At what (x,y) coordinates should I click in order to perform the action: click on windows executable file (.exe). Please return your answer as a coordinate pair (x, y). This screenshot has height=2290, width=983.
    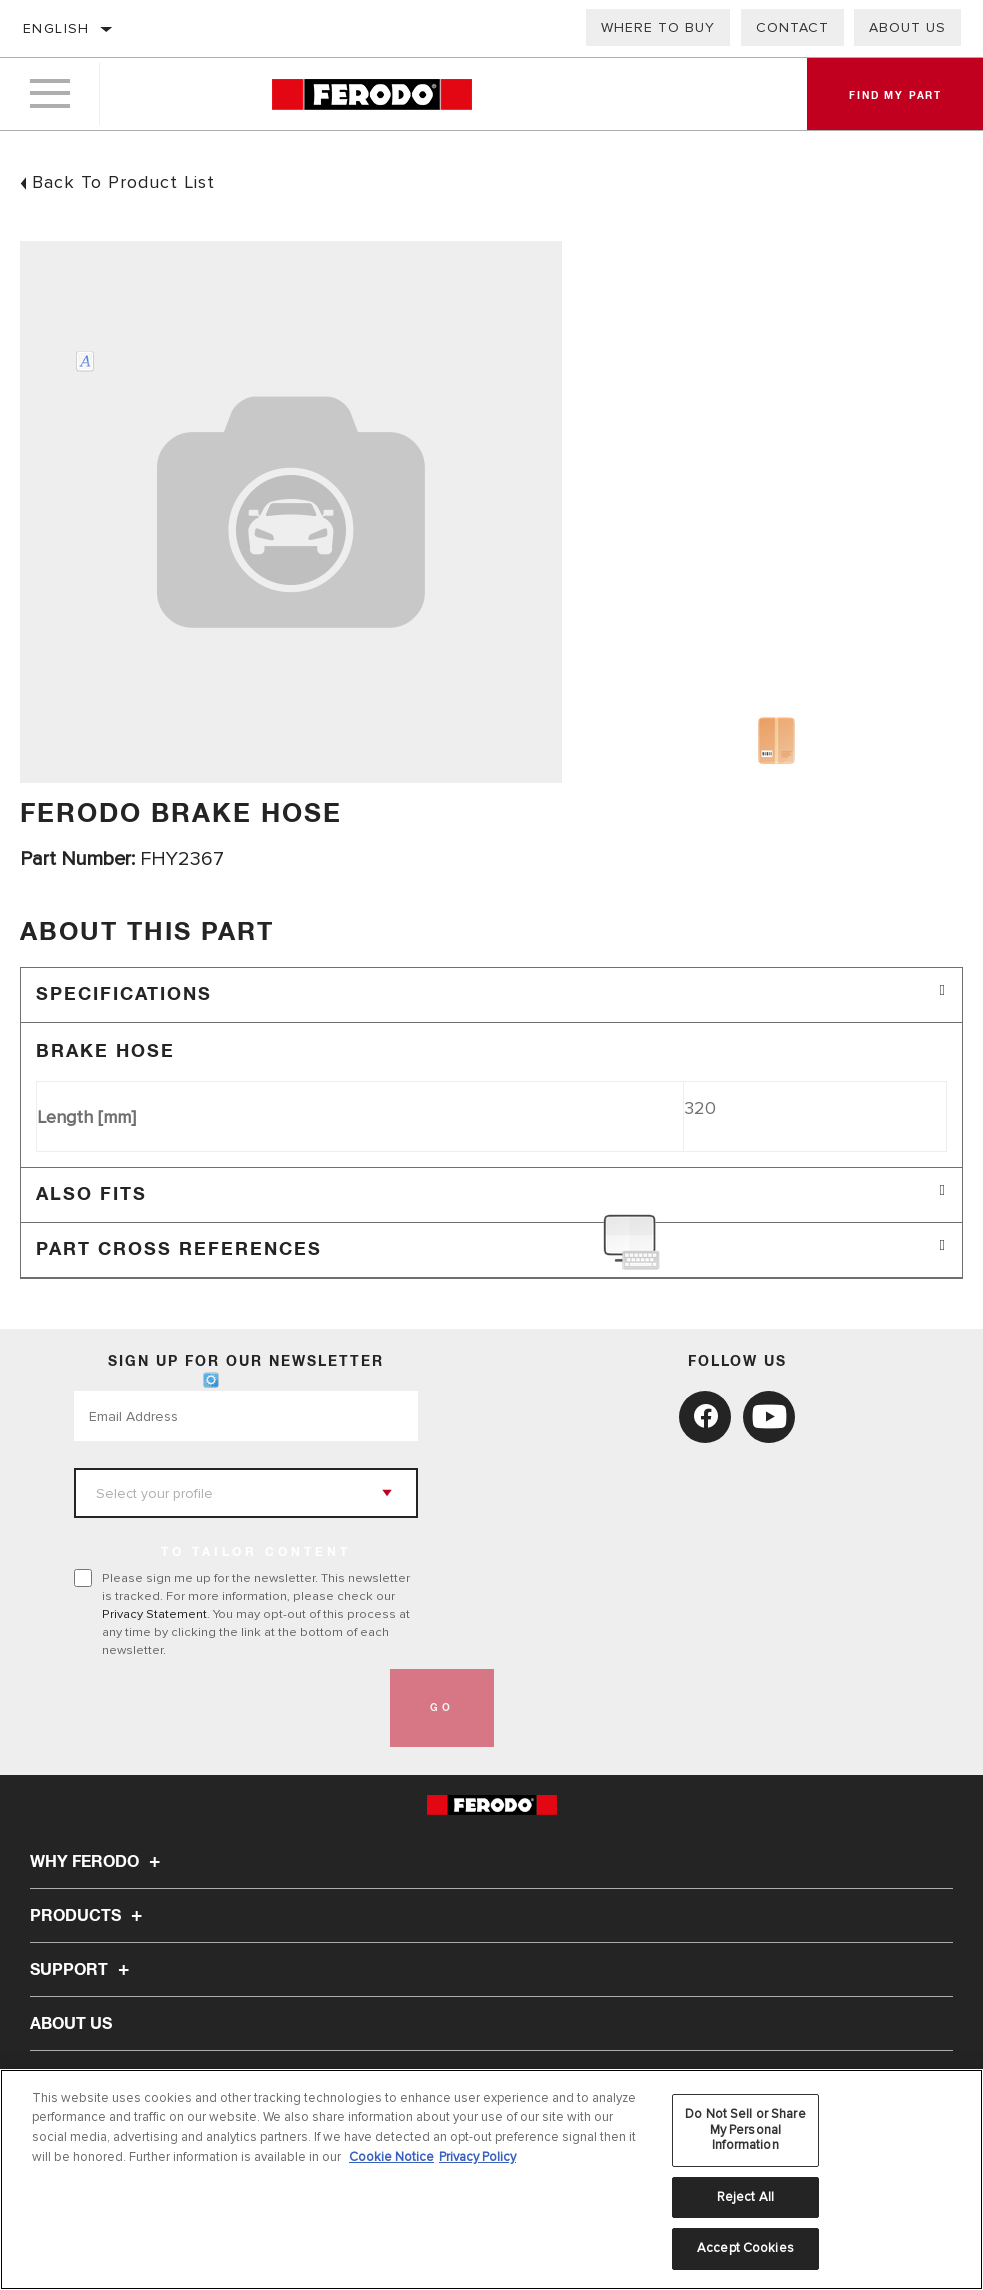
    Looking at the image, I should click on (211, 1380).